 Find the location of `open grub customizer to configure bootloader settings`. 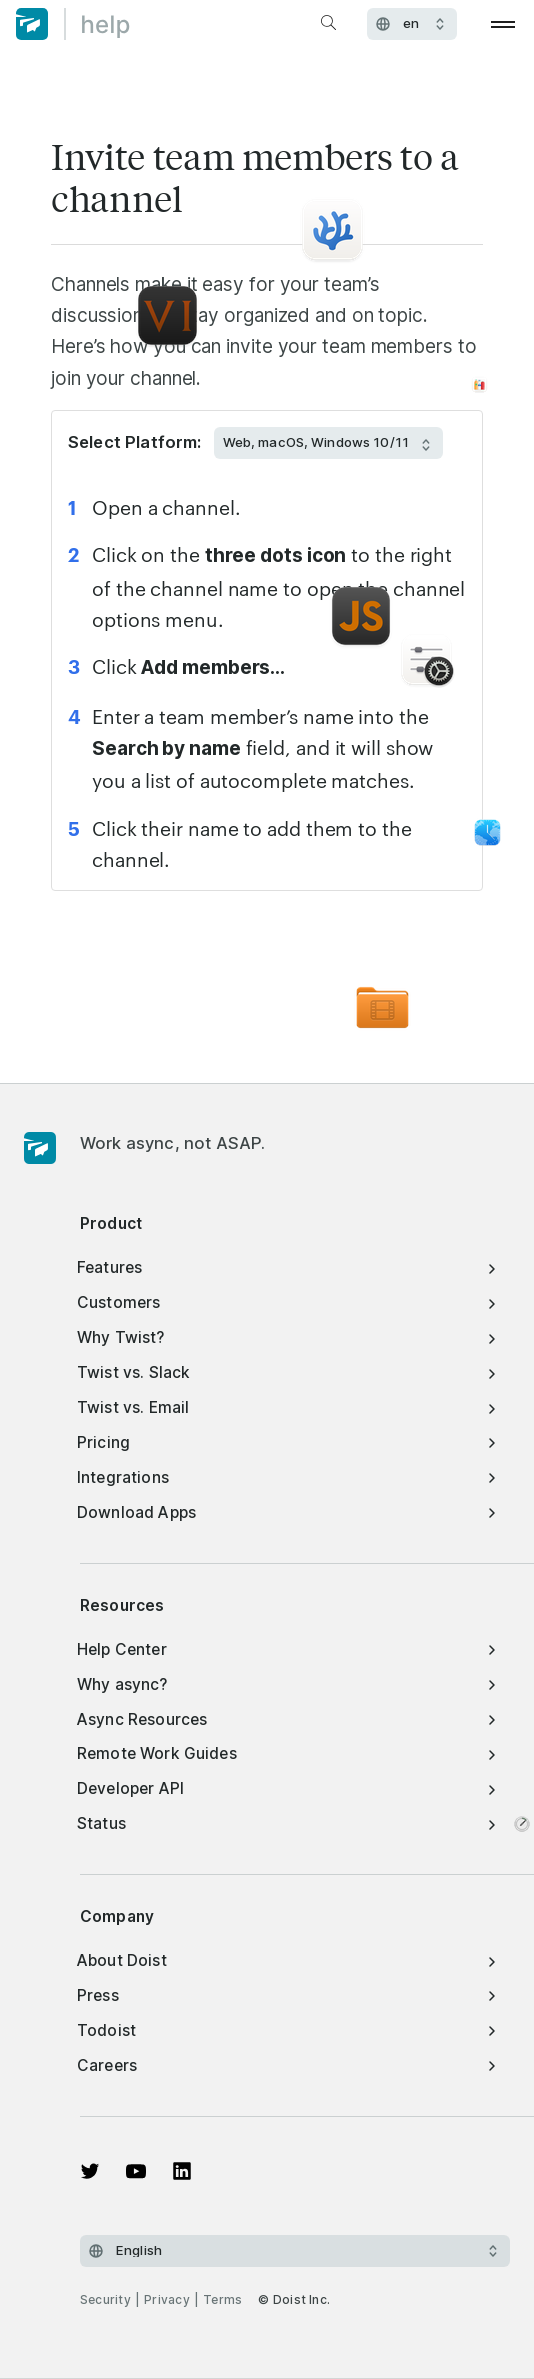

open grub customizer to configure bootloader settings is located at coordinates (426, 659).